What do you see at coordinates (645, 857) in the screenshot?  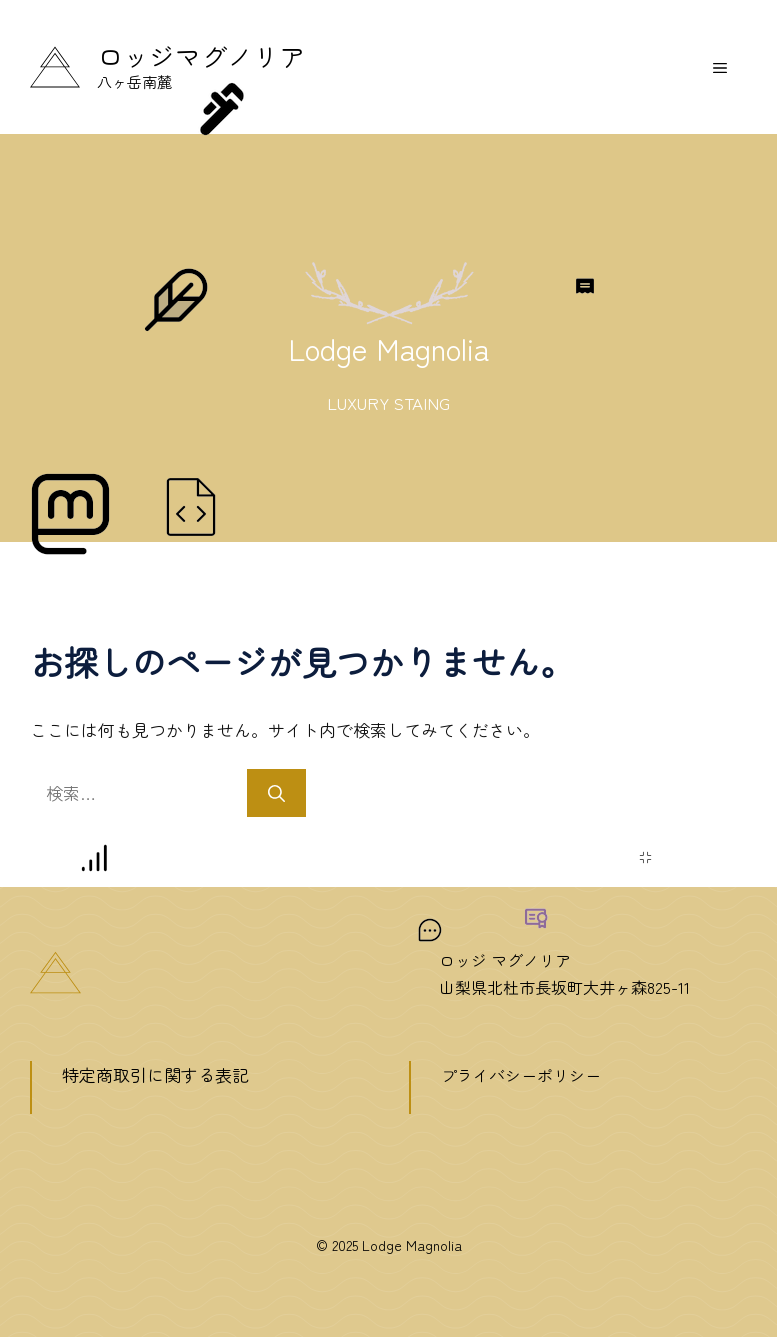 I see `exit fullscreen mode` at bounding box center [645, 857].